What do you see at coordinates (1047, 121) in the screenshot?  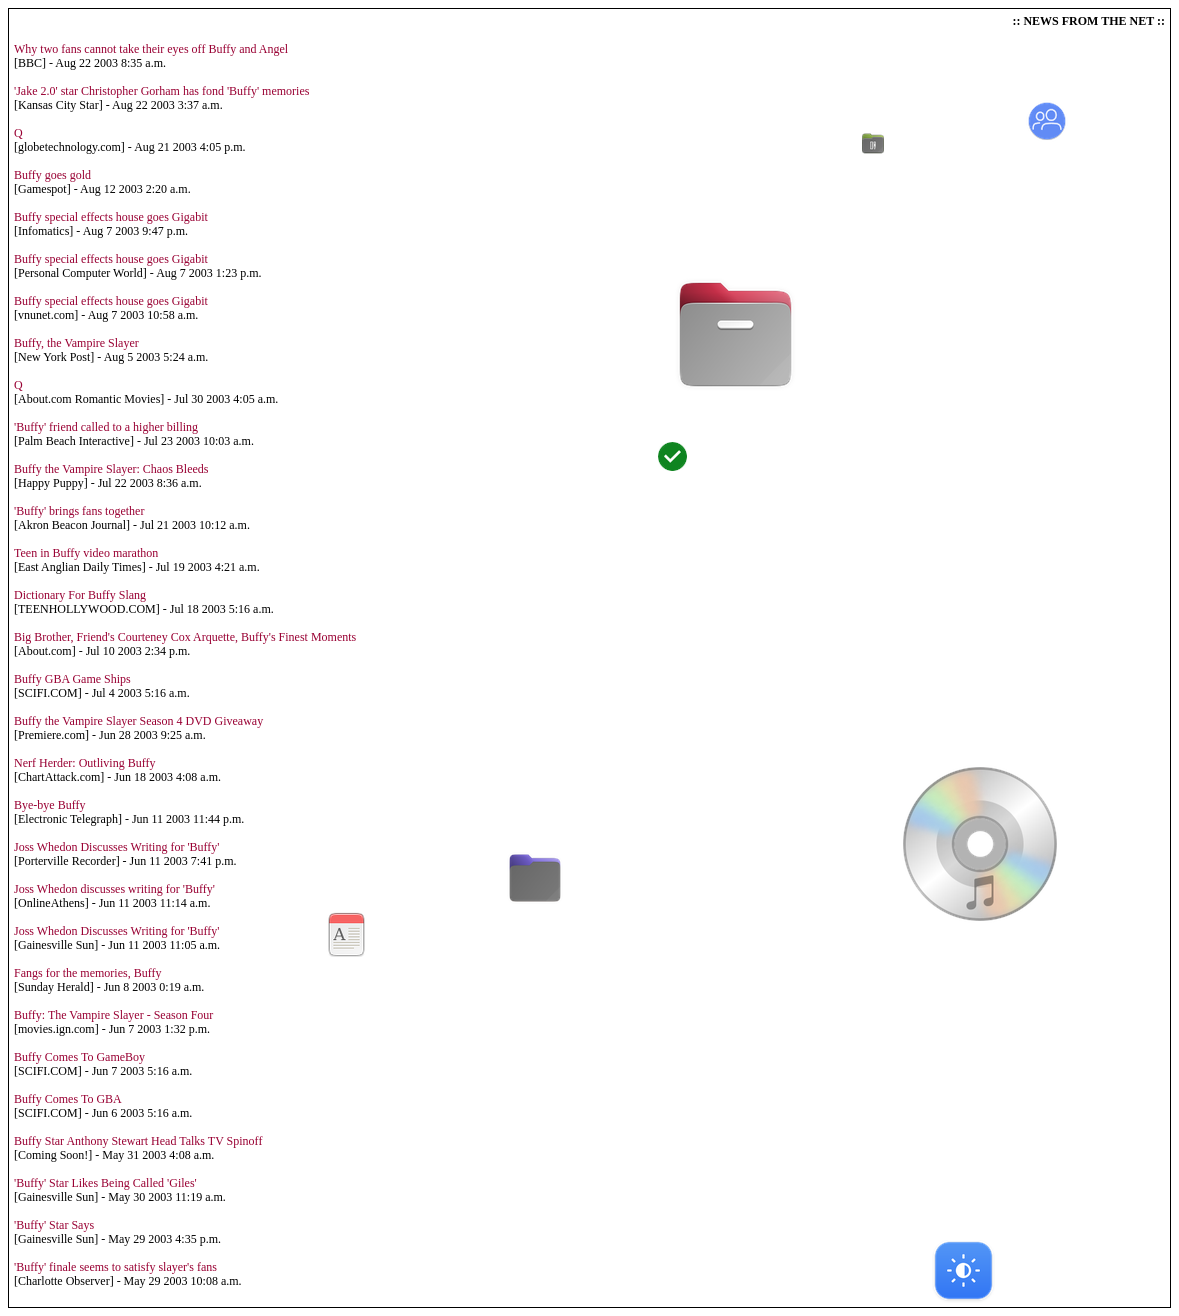 I see `indicates shared or collaborative content` at bounding box center [1047, 121].